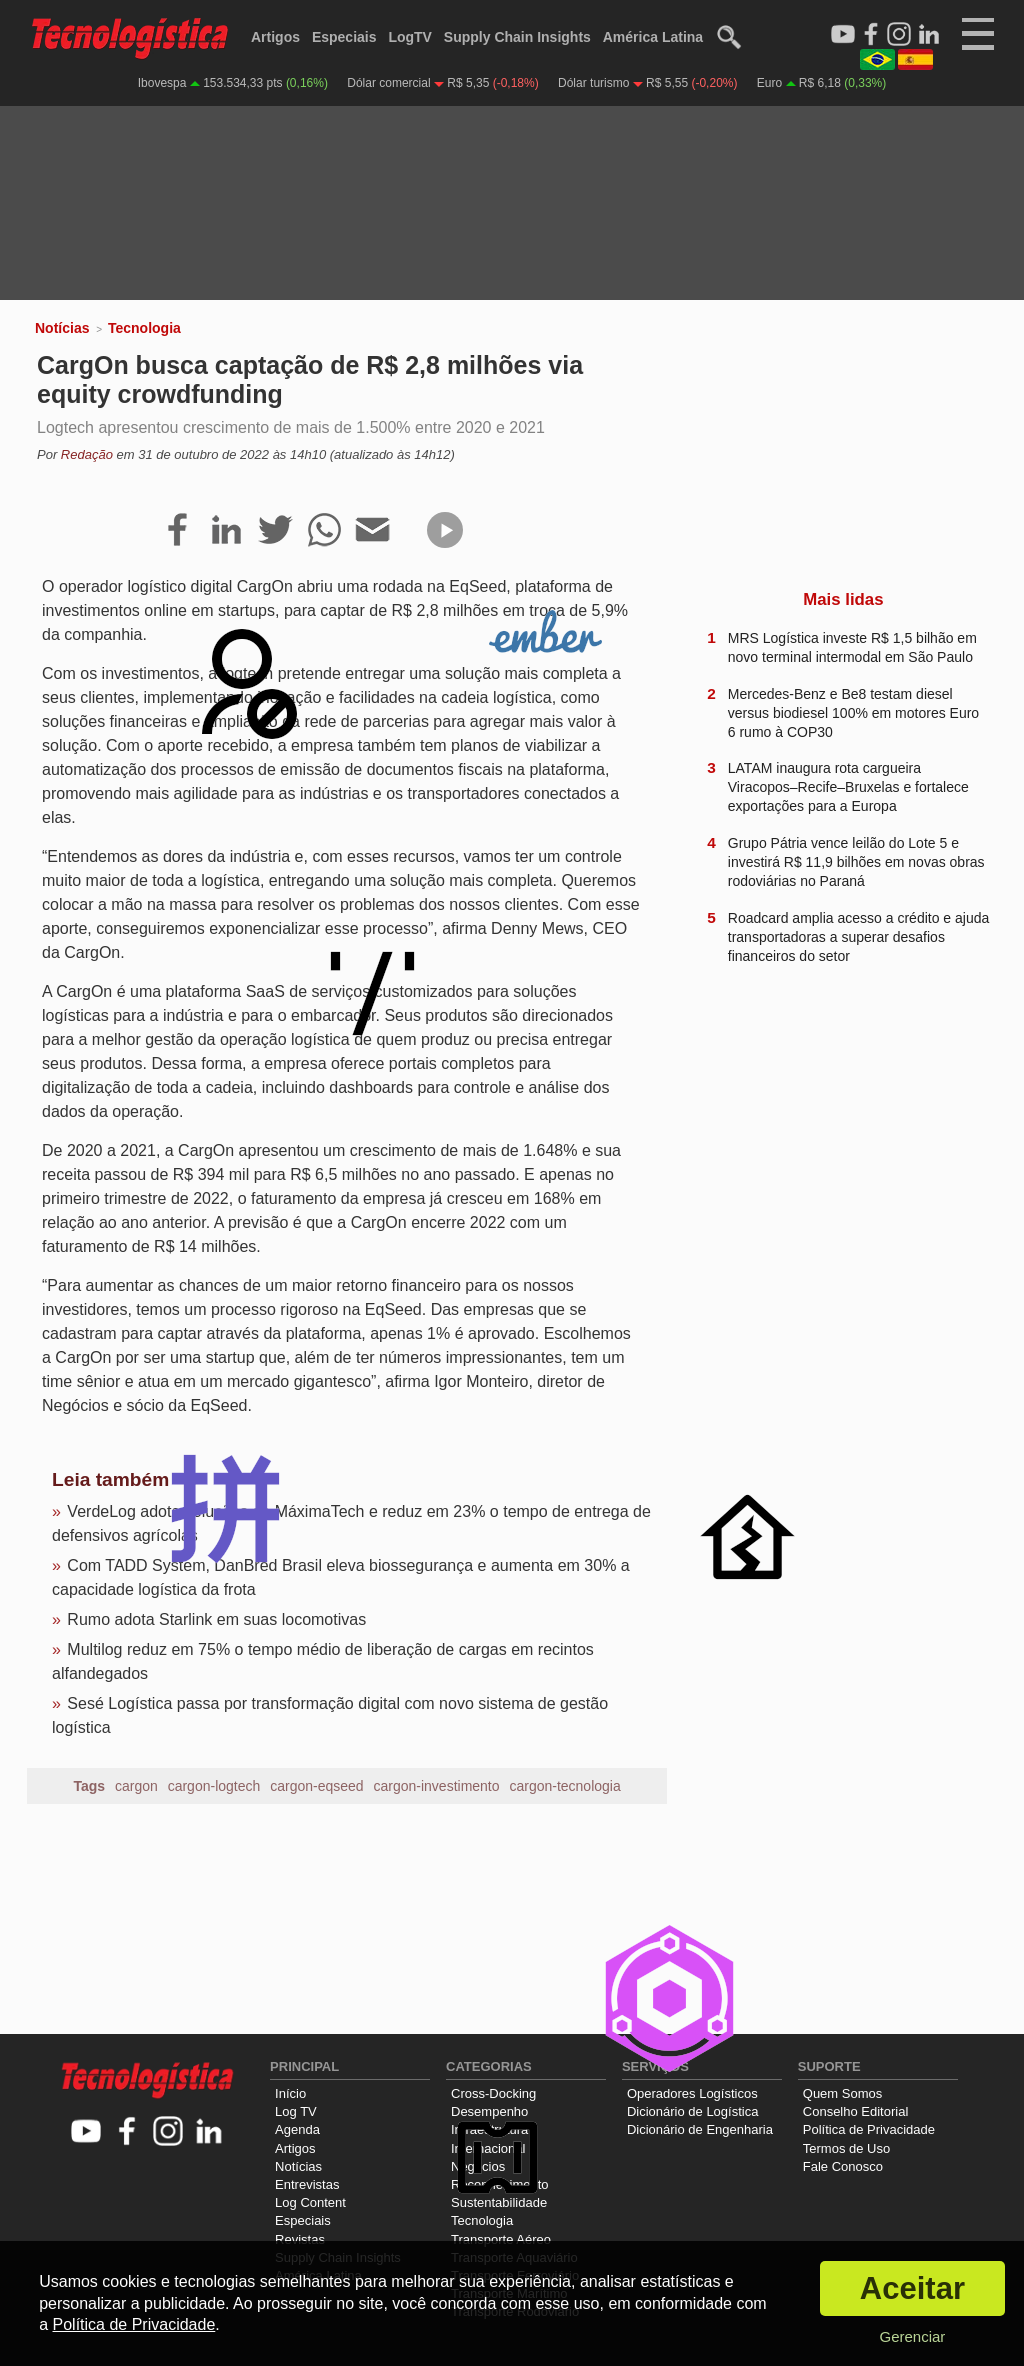 The height and width of the screenshot is (2366, 1024). I want to click on indicates earthquake alert or seismic activity warning, so click(747, 1540).